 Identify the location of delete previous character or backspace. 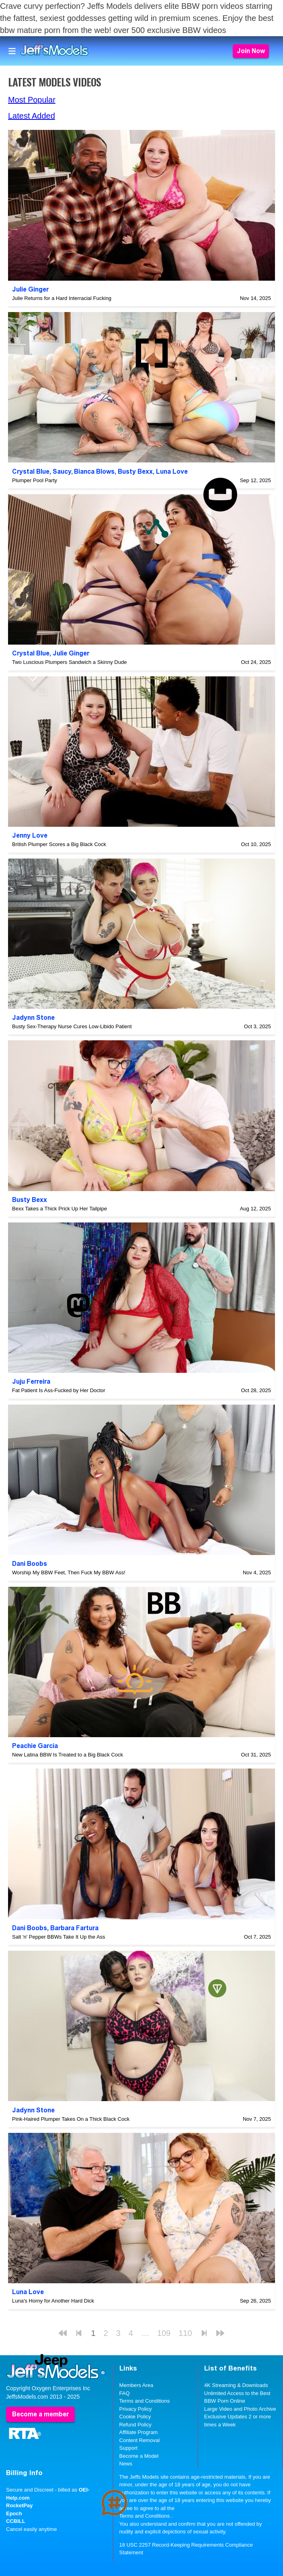
(238, 1626).